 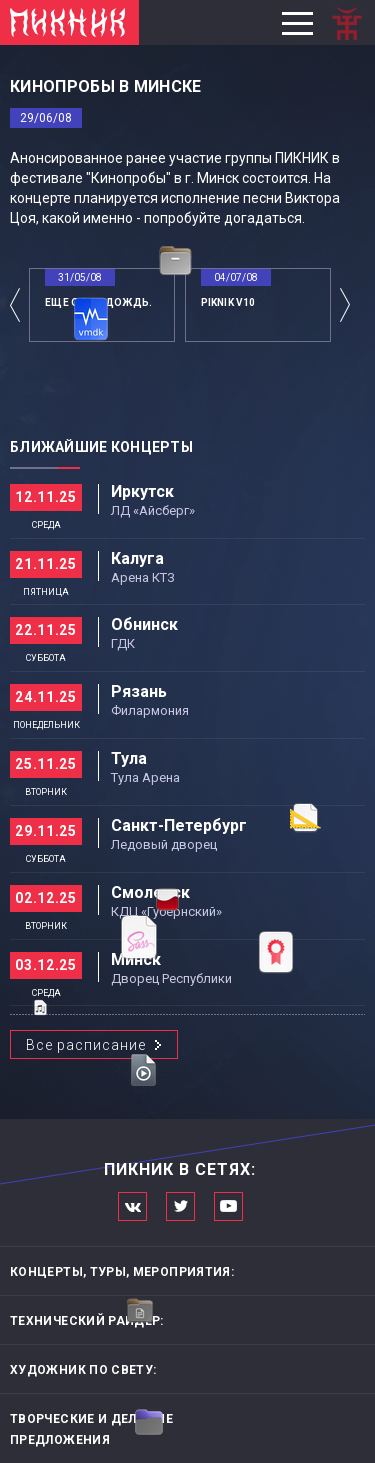 I want to click on open a lilypond music notation file, so click(x=40, y=1007).